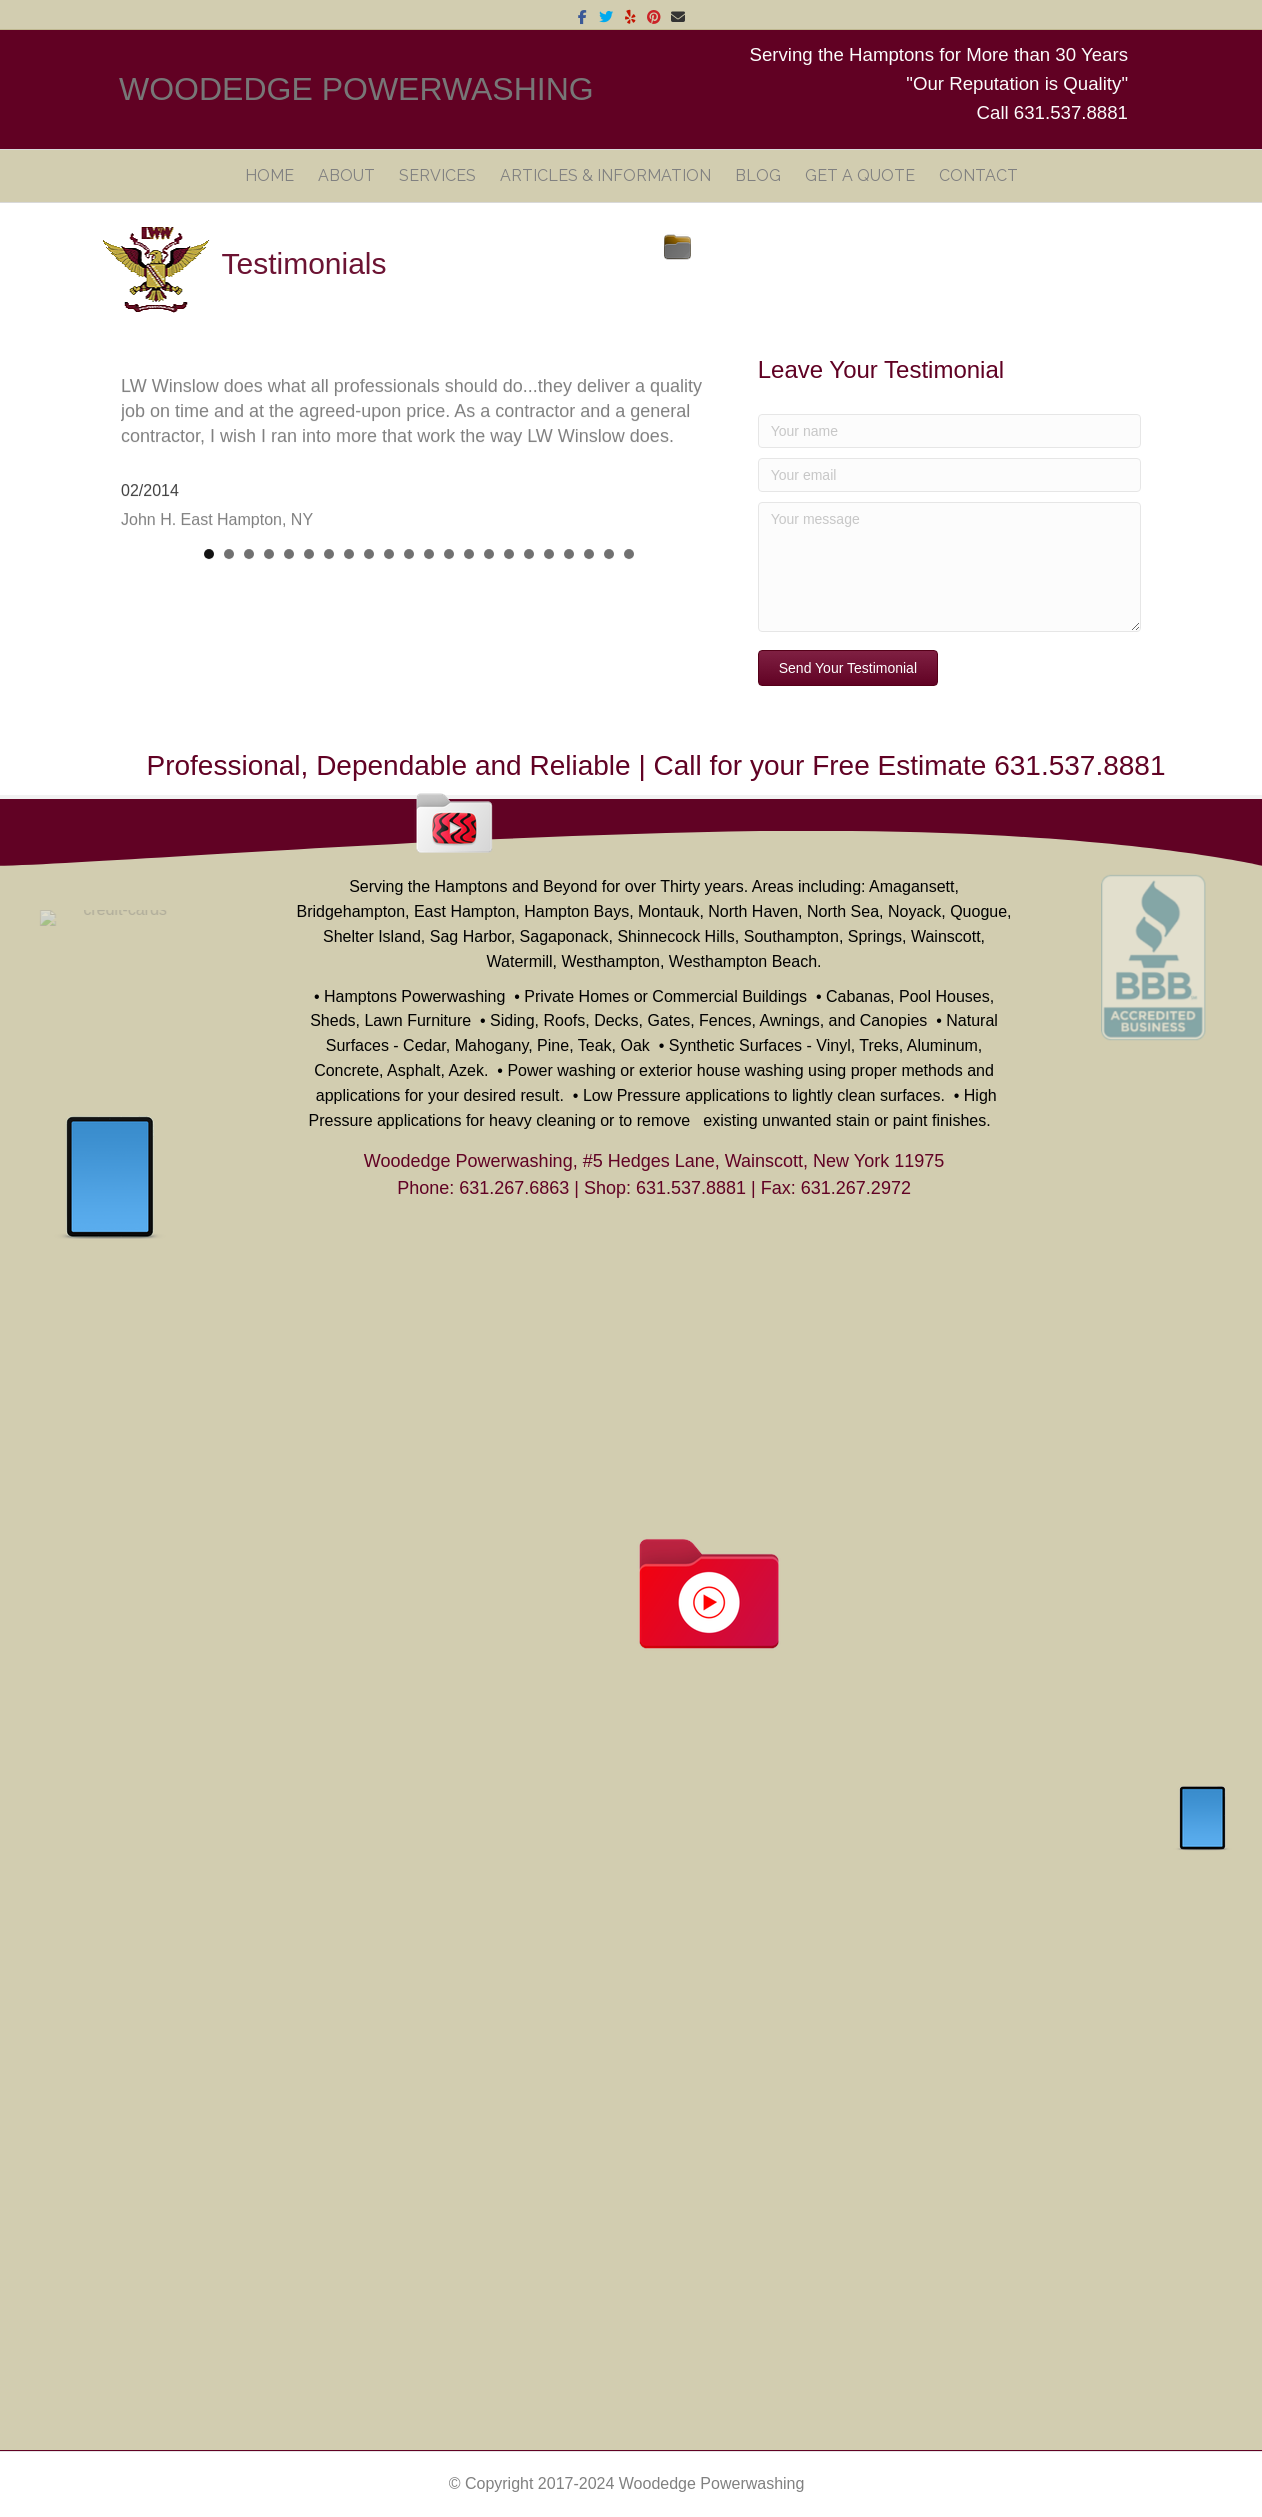  I want to click on open PewDiePie YouTube channel folder, so click(454, 825).